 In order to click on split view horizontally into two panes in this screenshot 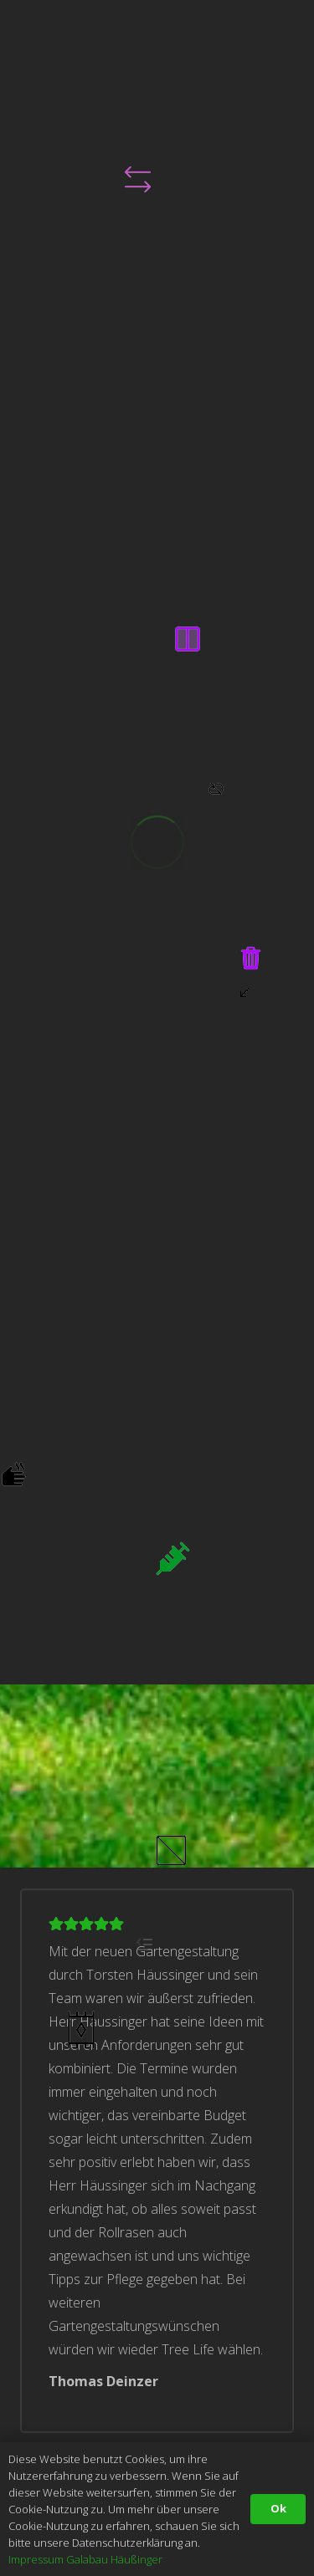, I will do `click(188, 639)`.